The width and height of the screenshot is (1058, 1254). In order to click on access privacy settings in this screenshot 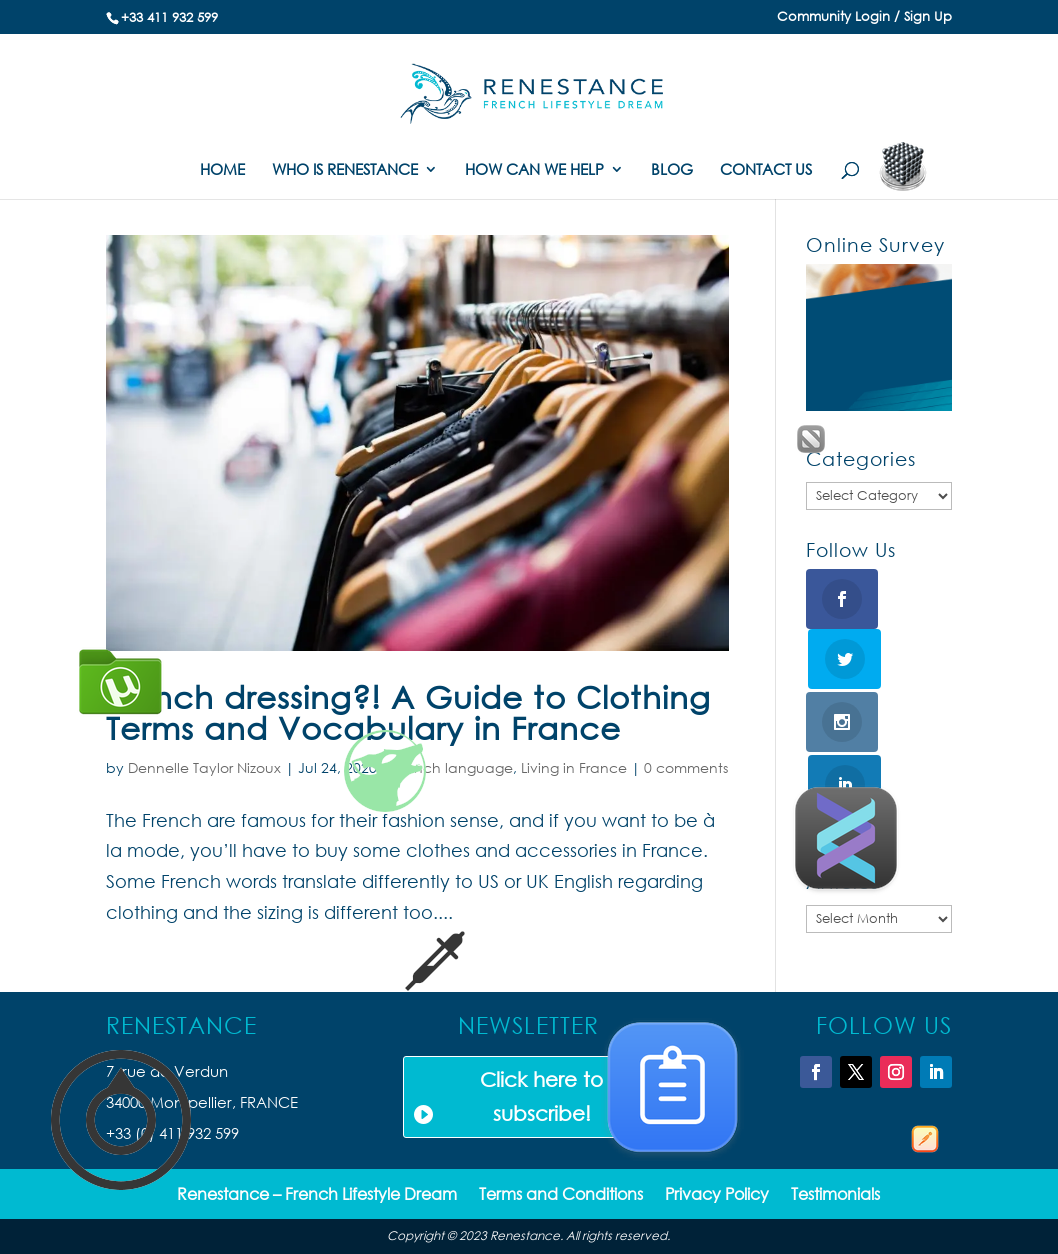, I will do `click(121, 1120)`.